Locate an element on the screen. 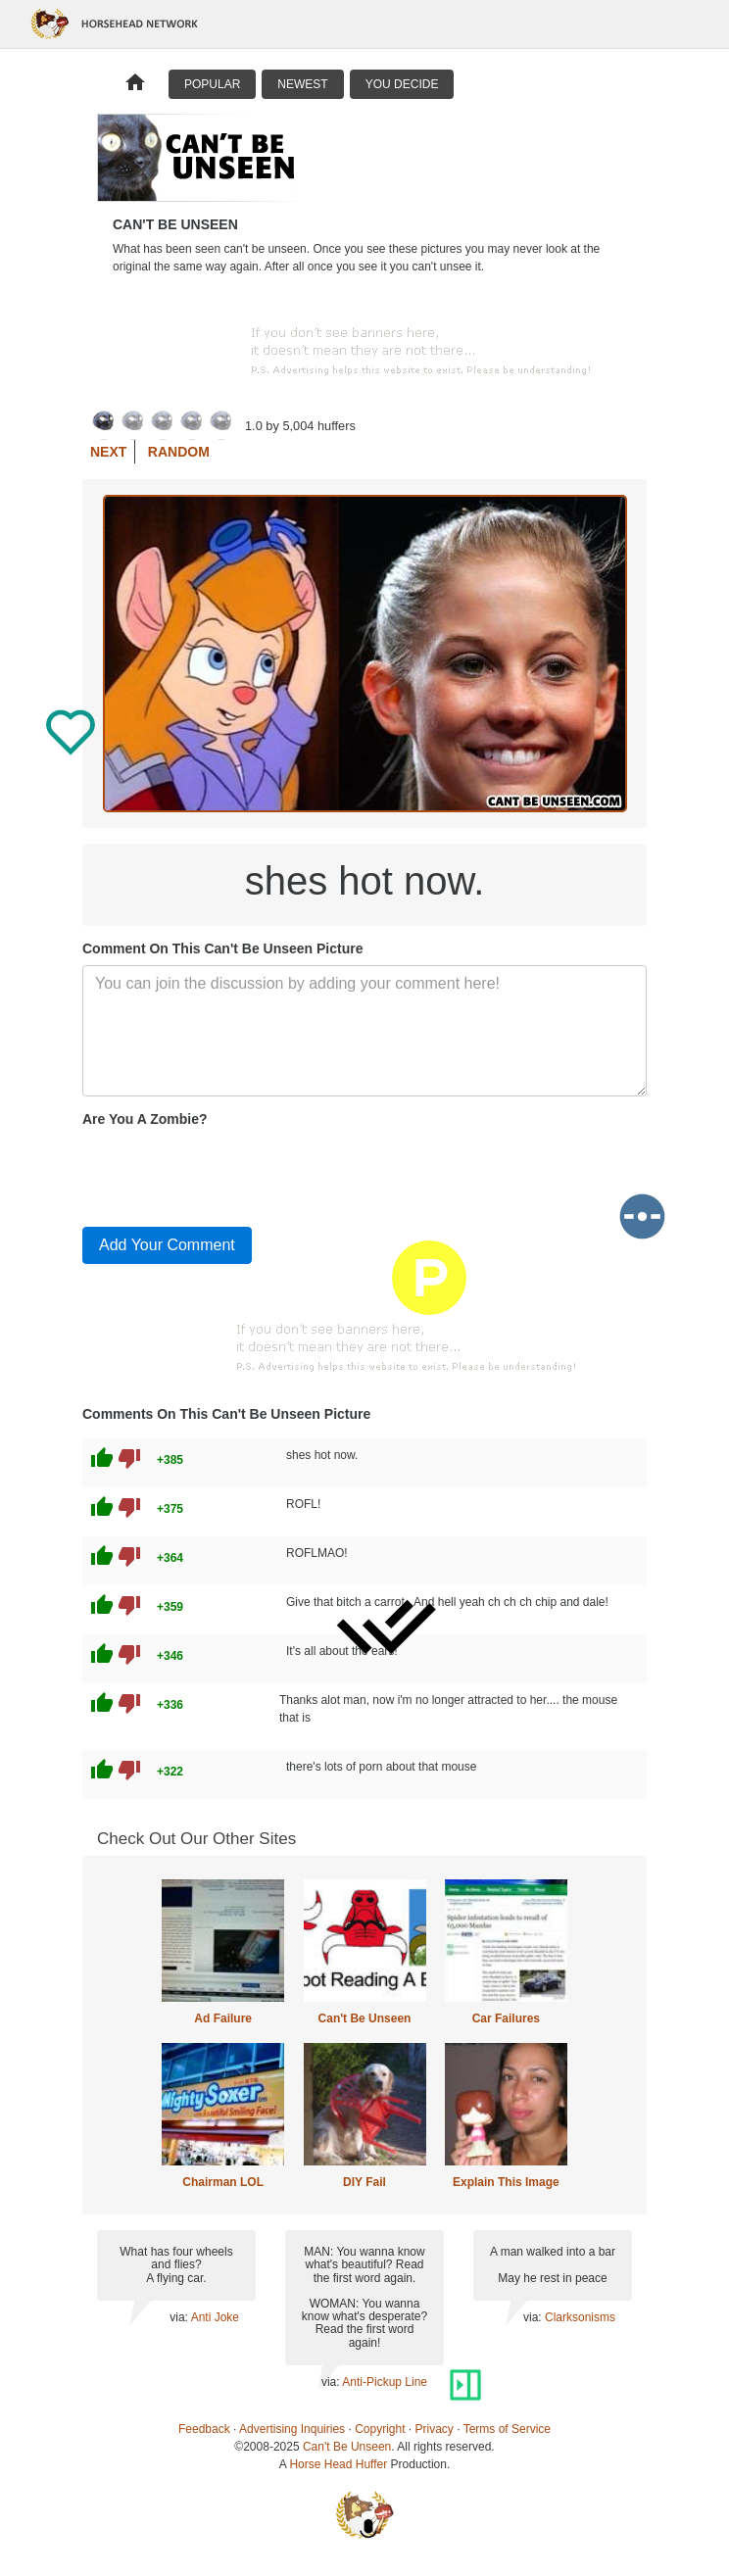  message sent and read confirmation is located at coordinates (386, 1627).